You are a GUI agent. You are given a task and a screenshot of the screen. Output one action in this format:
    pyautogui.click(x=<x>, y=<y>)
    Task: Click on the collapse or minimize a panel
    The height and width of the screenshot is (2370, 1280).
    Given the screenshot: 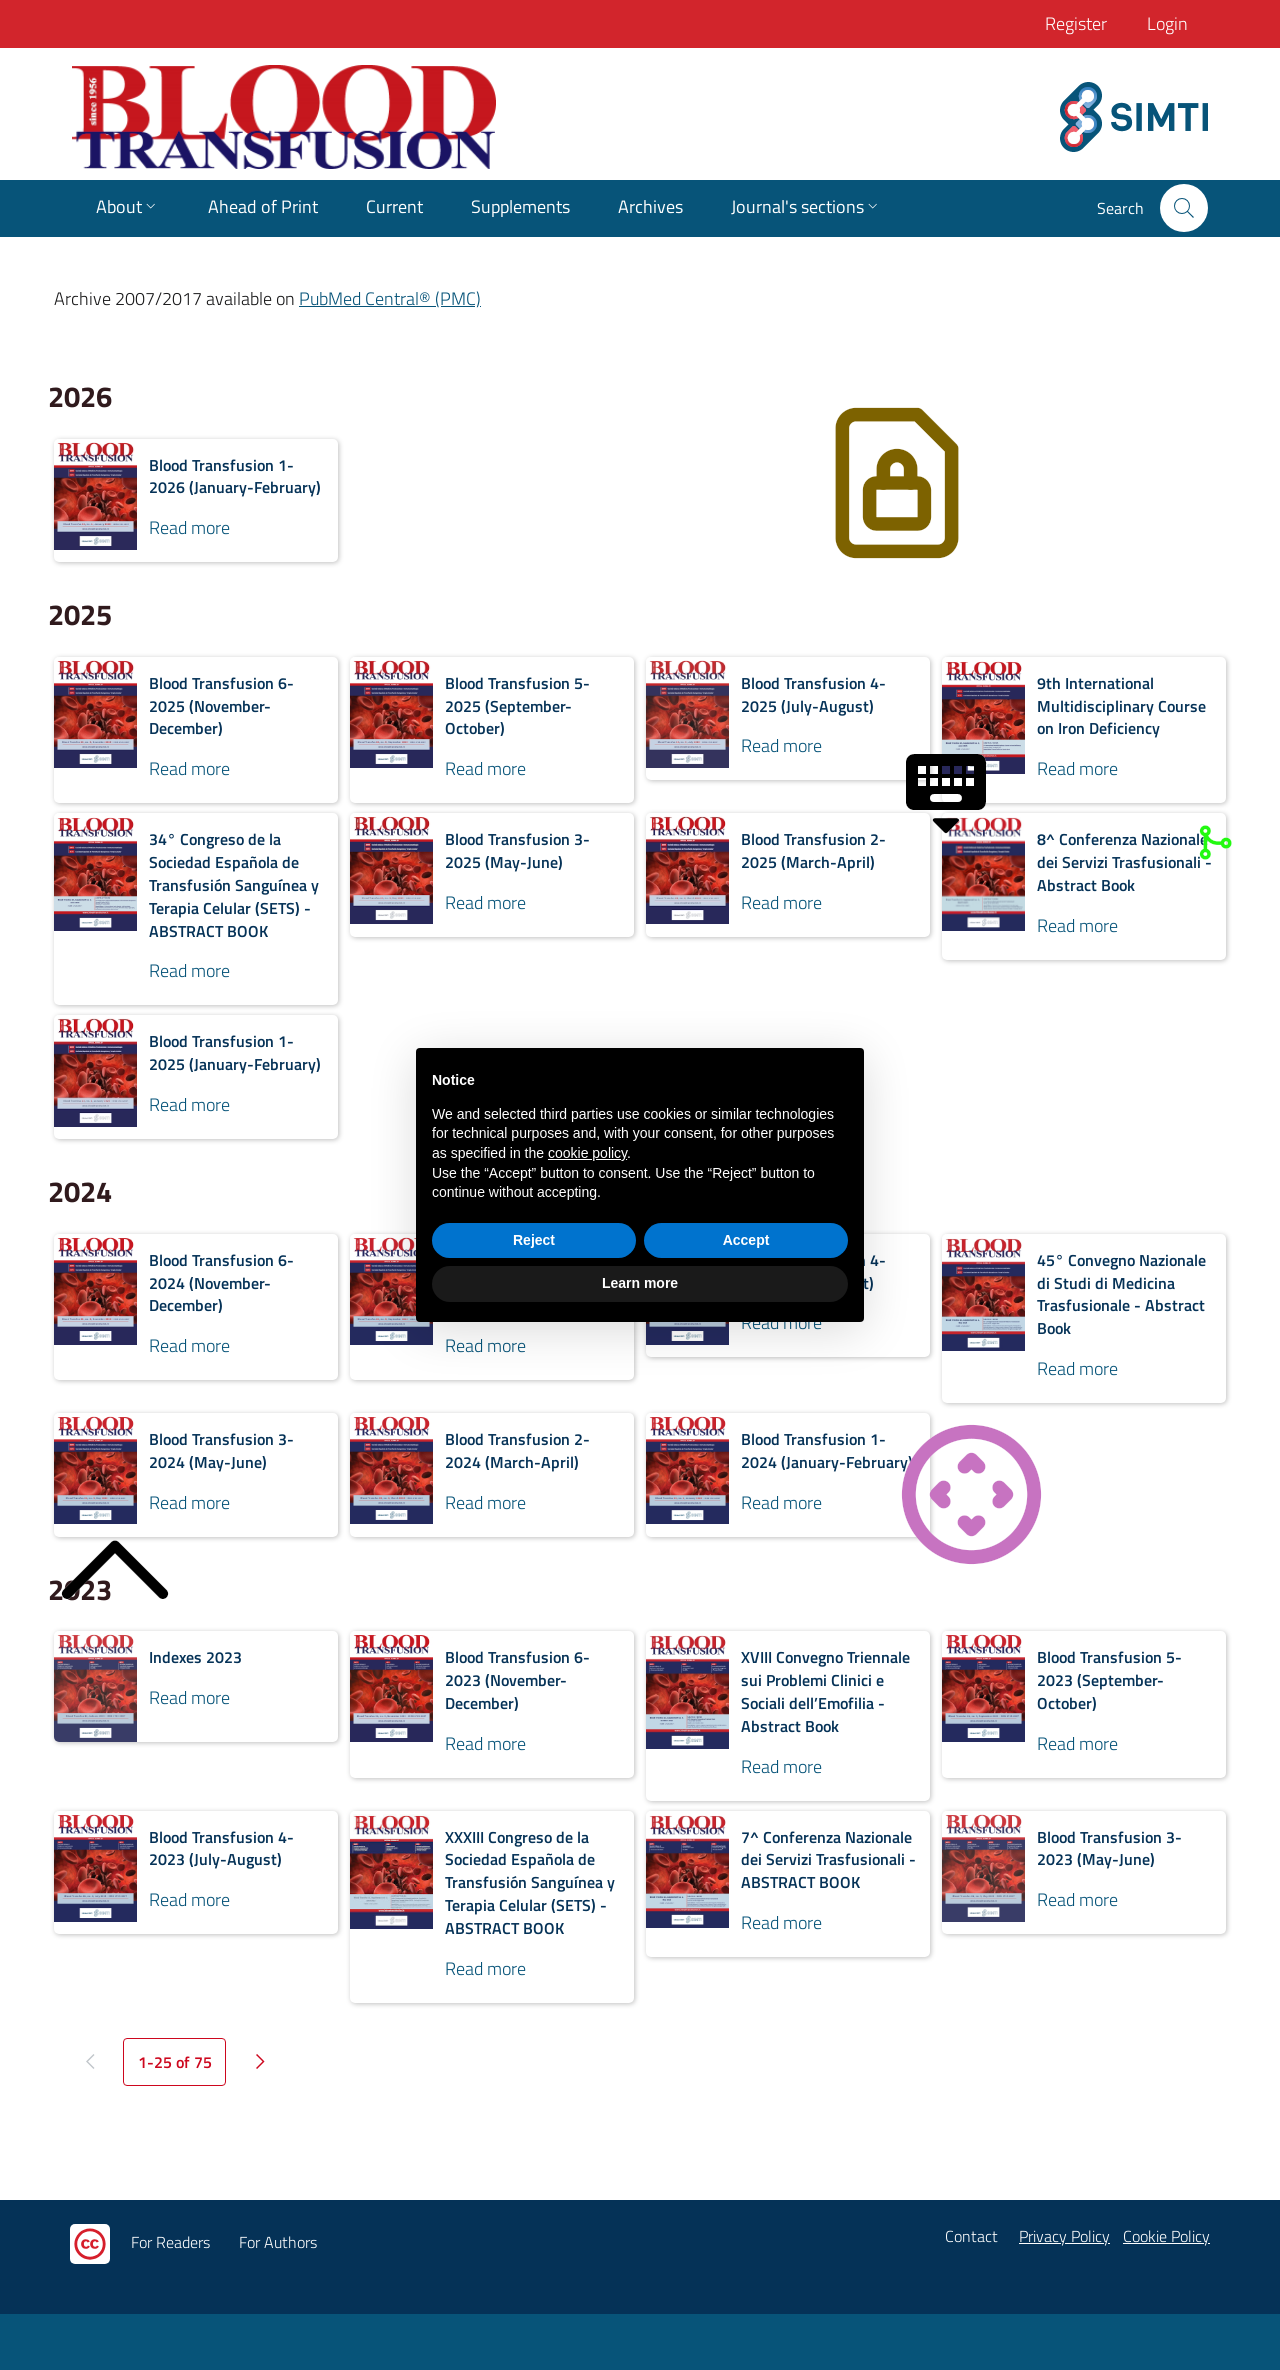 What is the action you would take?
    pyautogui.click(x=115, y=1599)
    